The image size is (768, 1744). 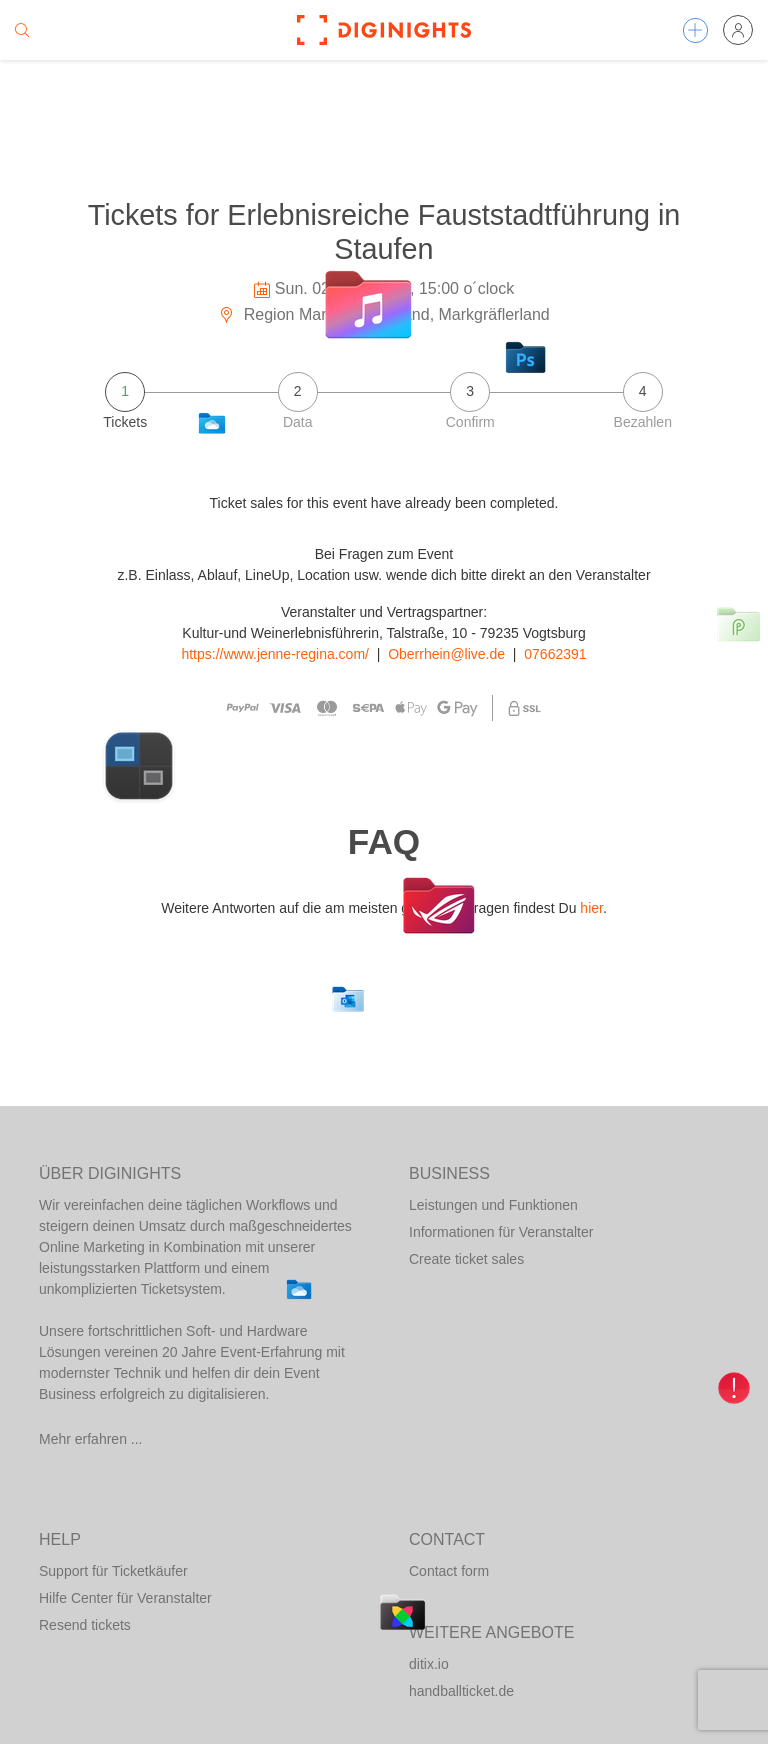 What do you see at coordinates (299, 1290) in the screenshot?
I see `open OneDrive synced folder` at bounding box center [299, 1290].